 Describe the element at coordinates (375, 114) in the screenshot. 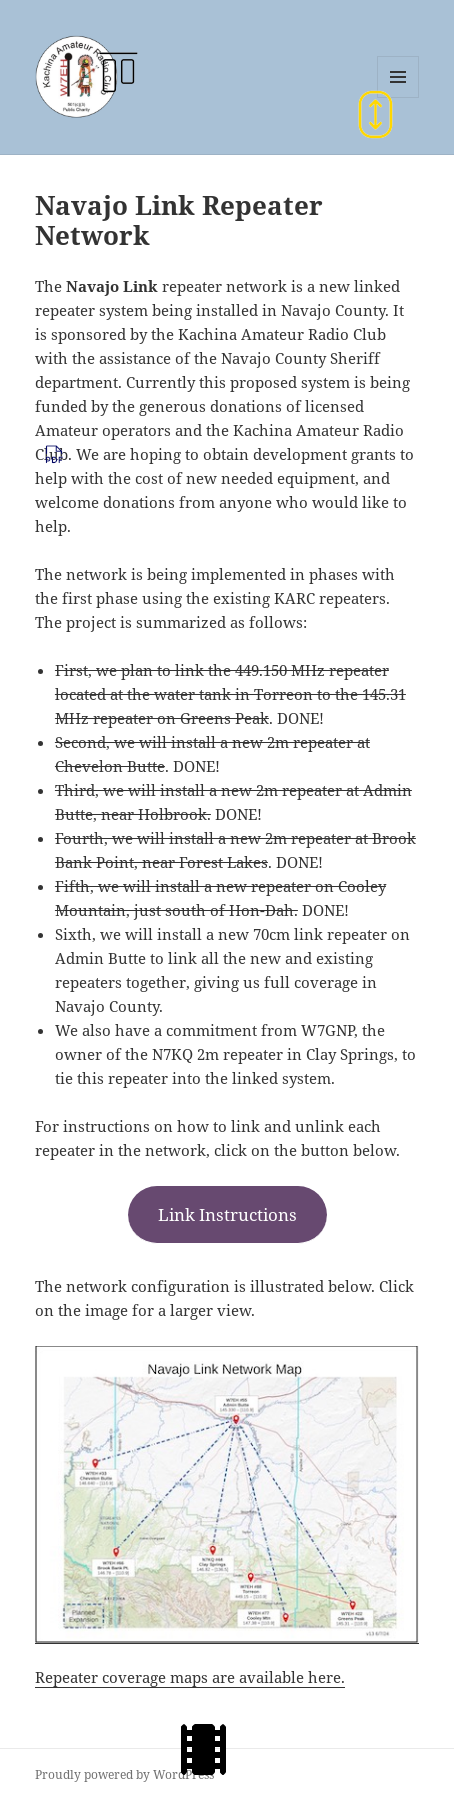

I see `scroll up or down on the page` at that location.